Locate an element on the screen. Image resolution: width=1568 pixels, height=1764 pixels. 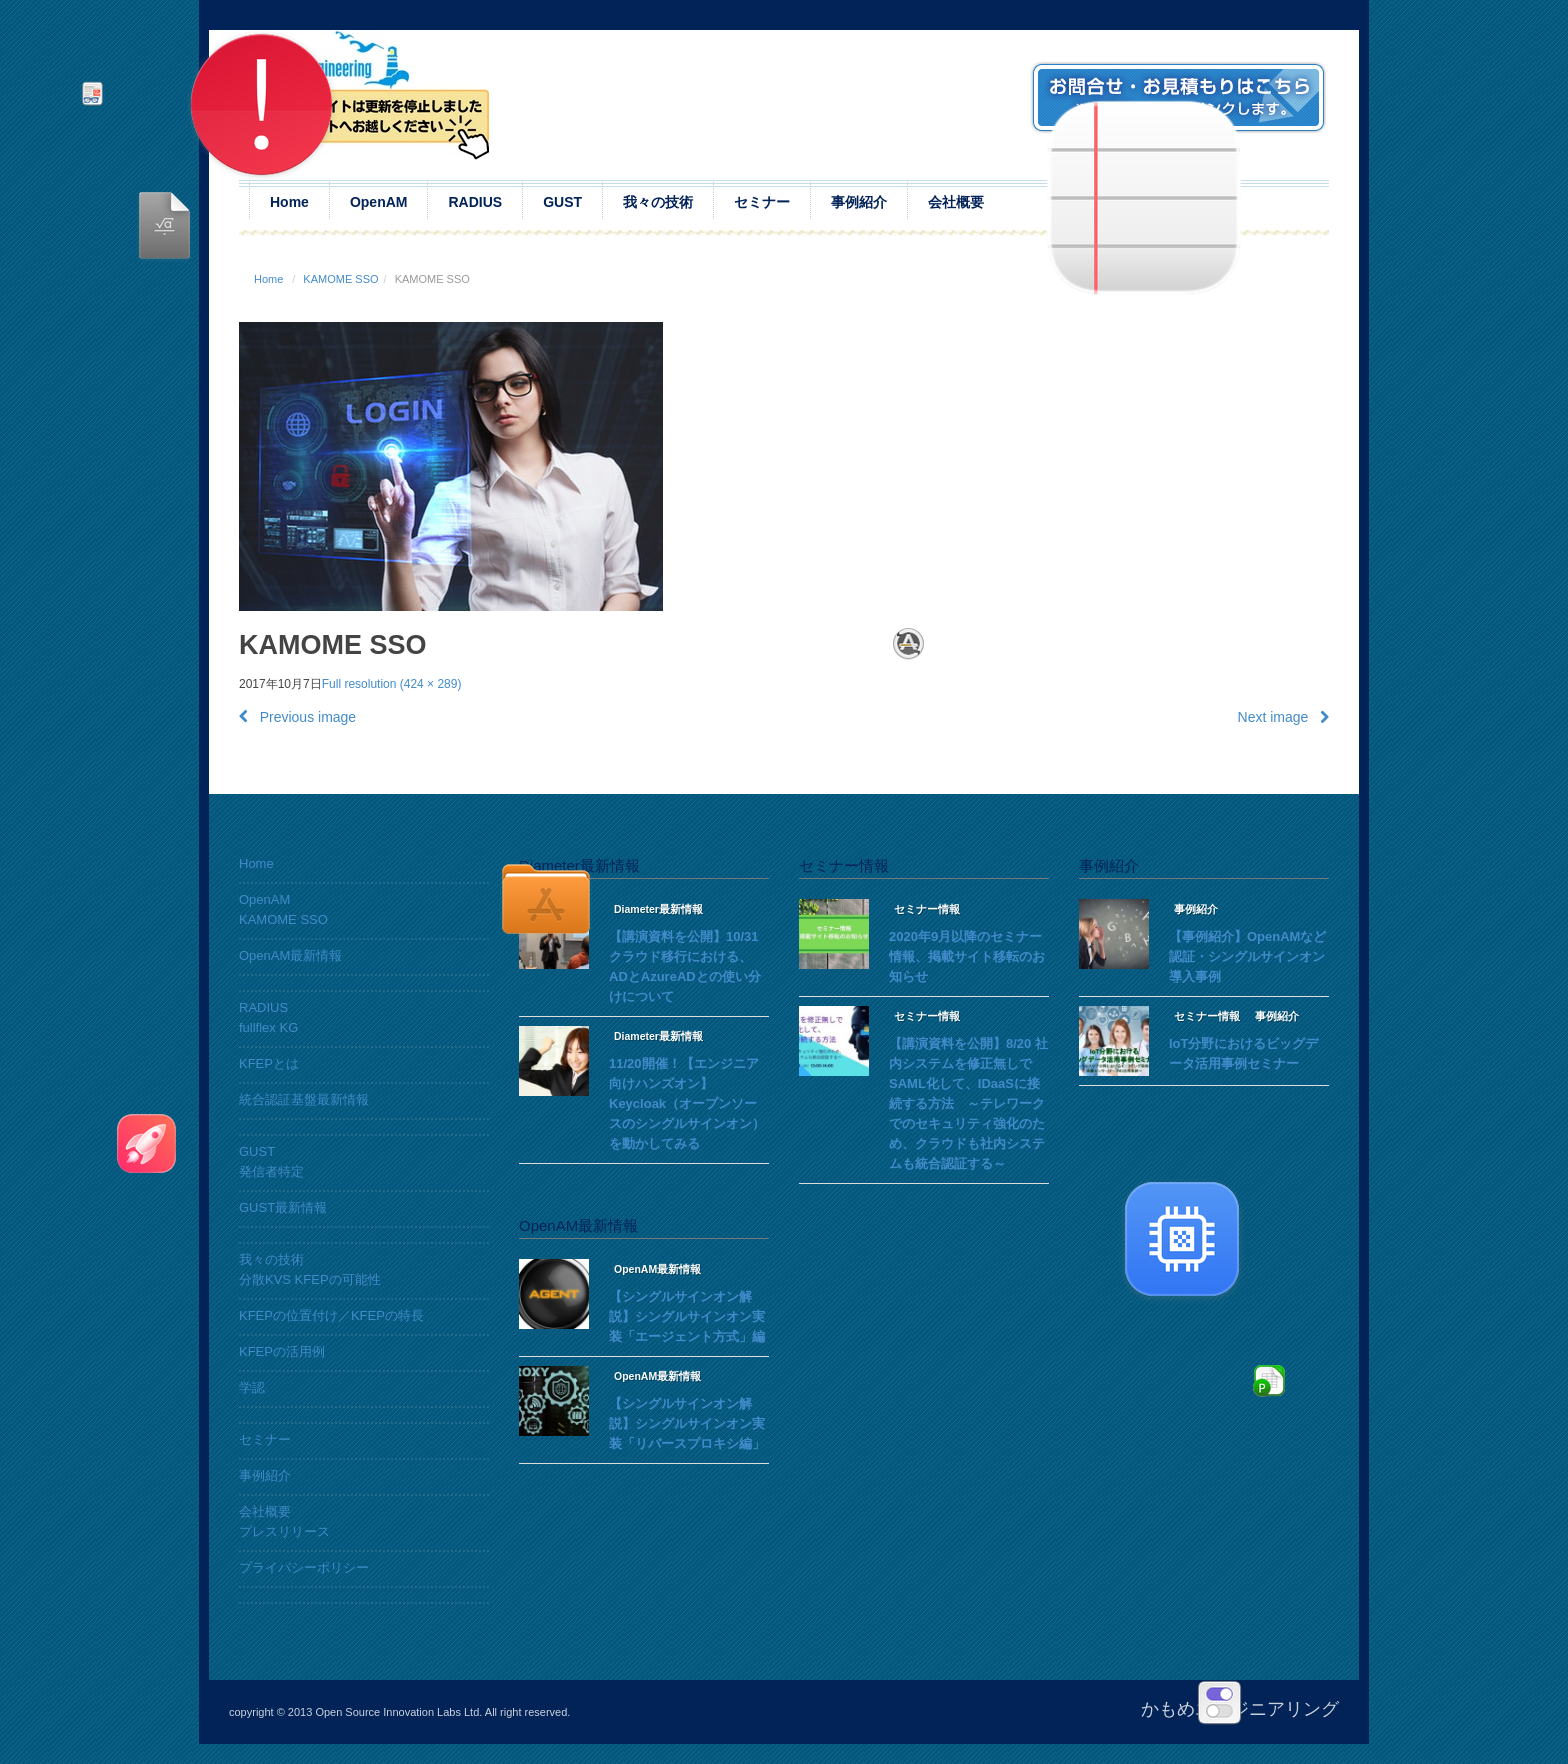
open an opendocument formula file is located at coordinates (164, 226).